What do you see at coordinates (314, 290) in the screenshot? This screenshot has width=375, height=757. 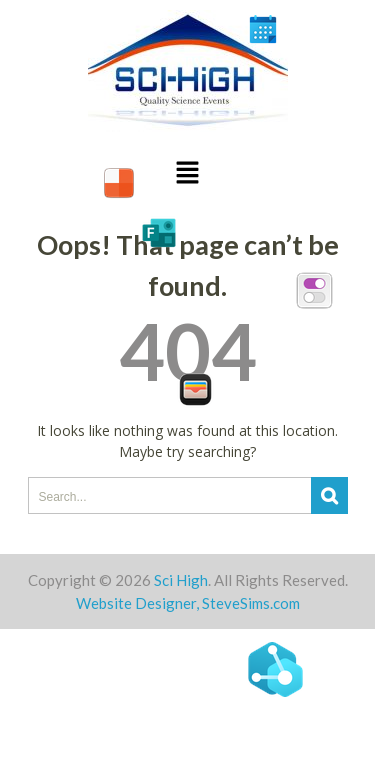 I see `open gnome tweaks to customize desktop settings` at bounding box center [314, 290].